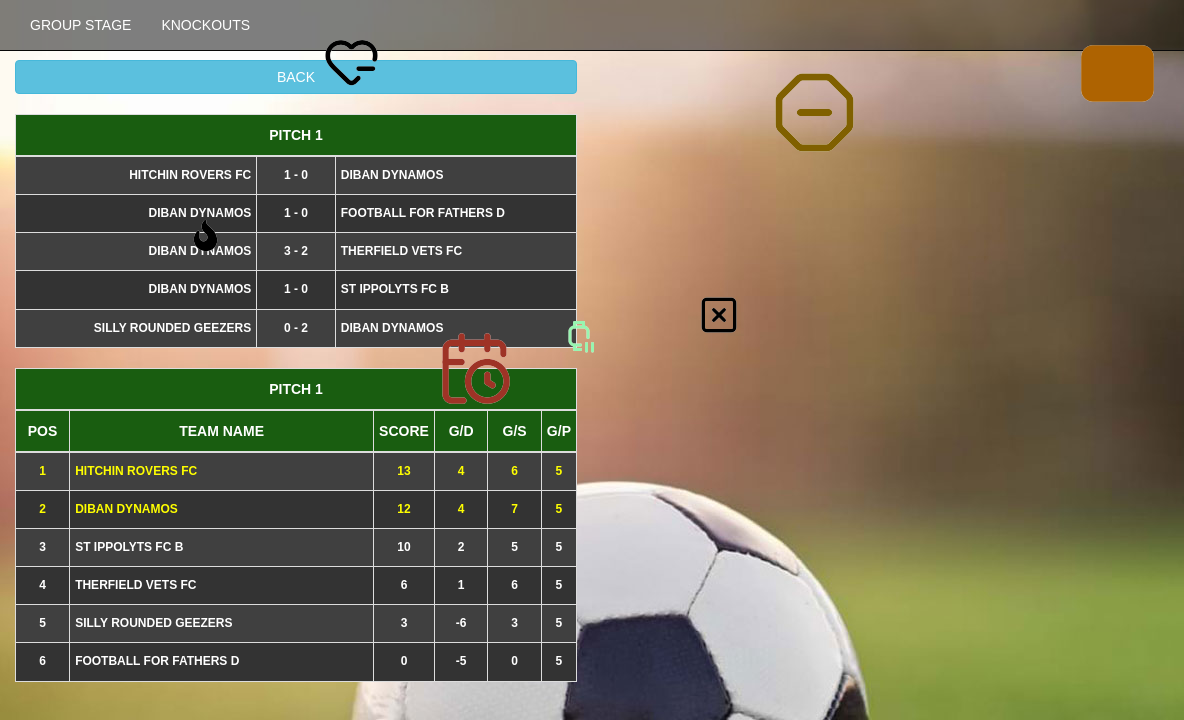 The width and height of the screenshot is (1184, 720). Describe the element at coordinates (814, 112) in the screenshot. I see `remove or delete an item` at that location.